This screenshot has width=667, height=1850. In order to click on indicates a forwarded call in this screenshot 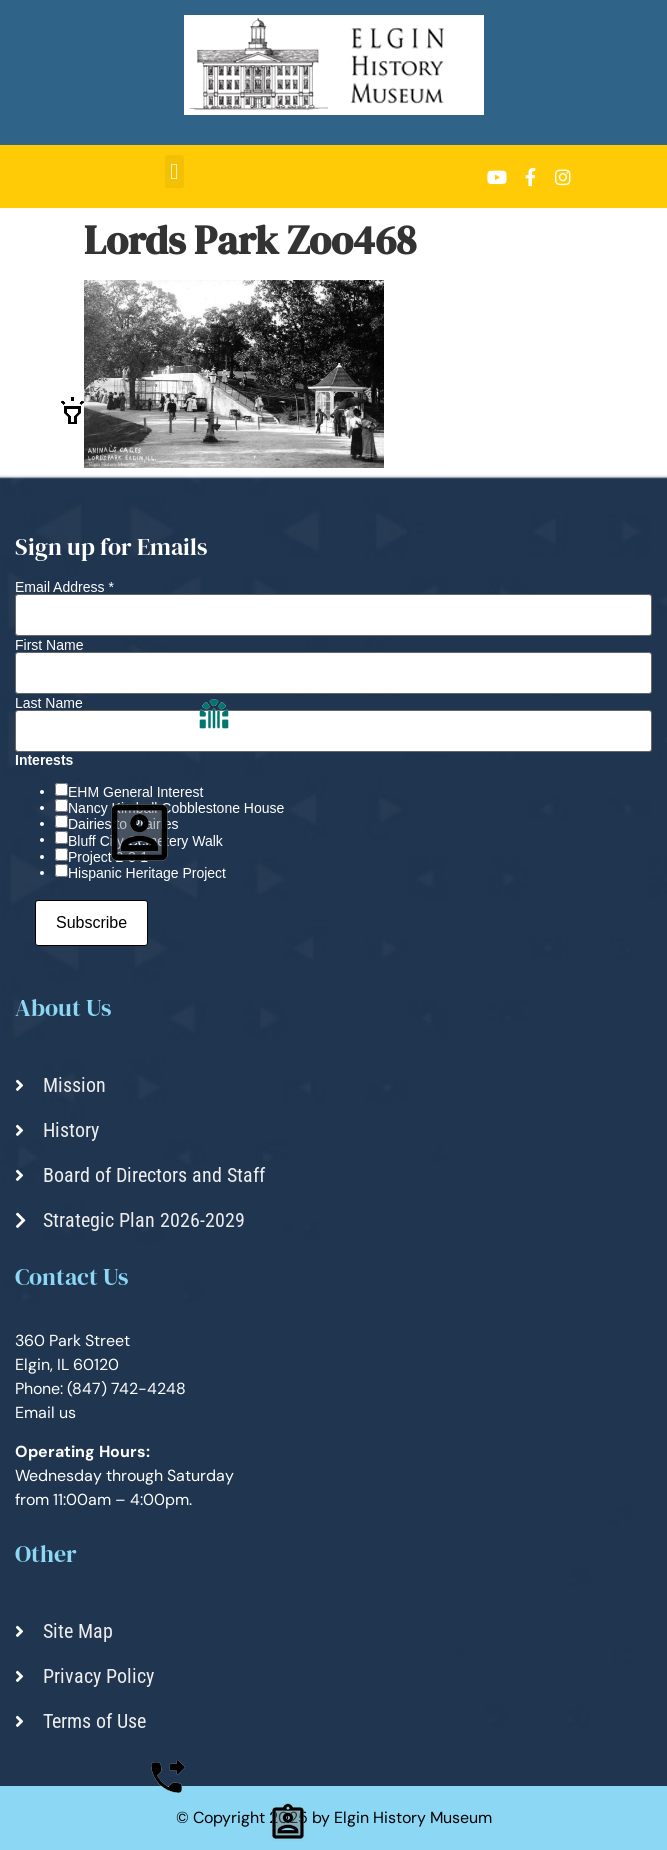, I will do `click(166, 1777)`.